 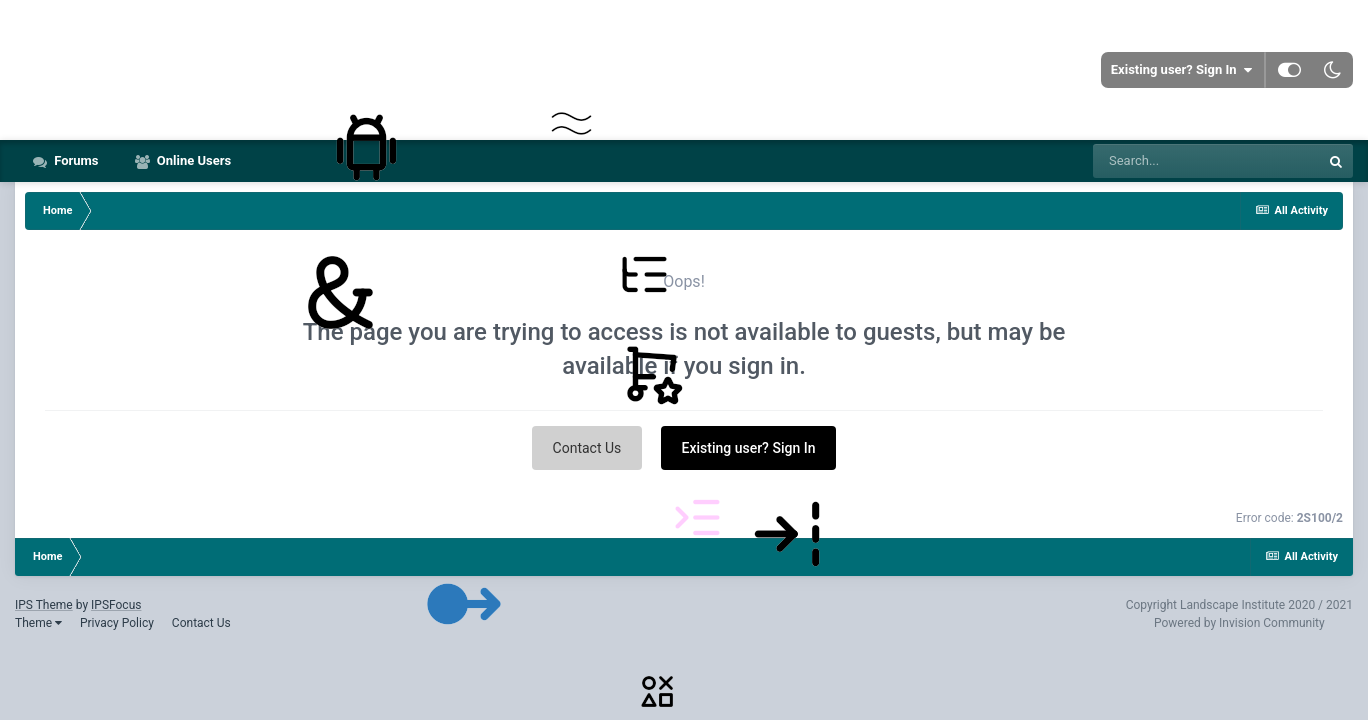 What do you see at coordinates (787, 534) in the screenshot?
I see `move item to the right edge` at bounding box center [787, 534].